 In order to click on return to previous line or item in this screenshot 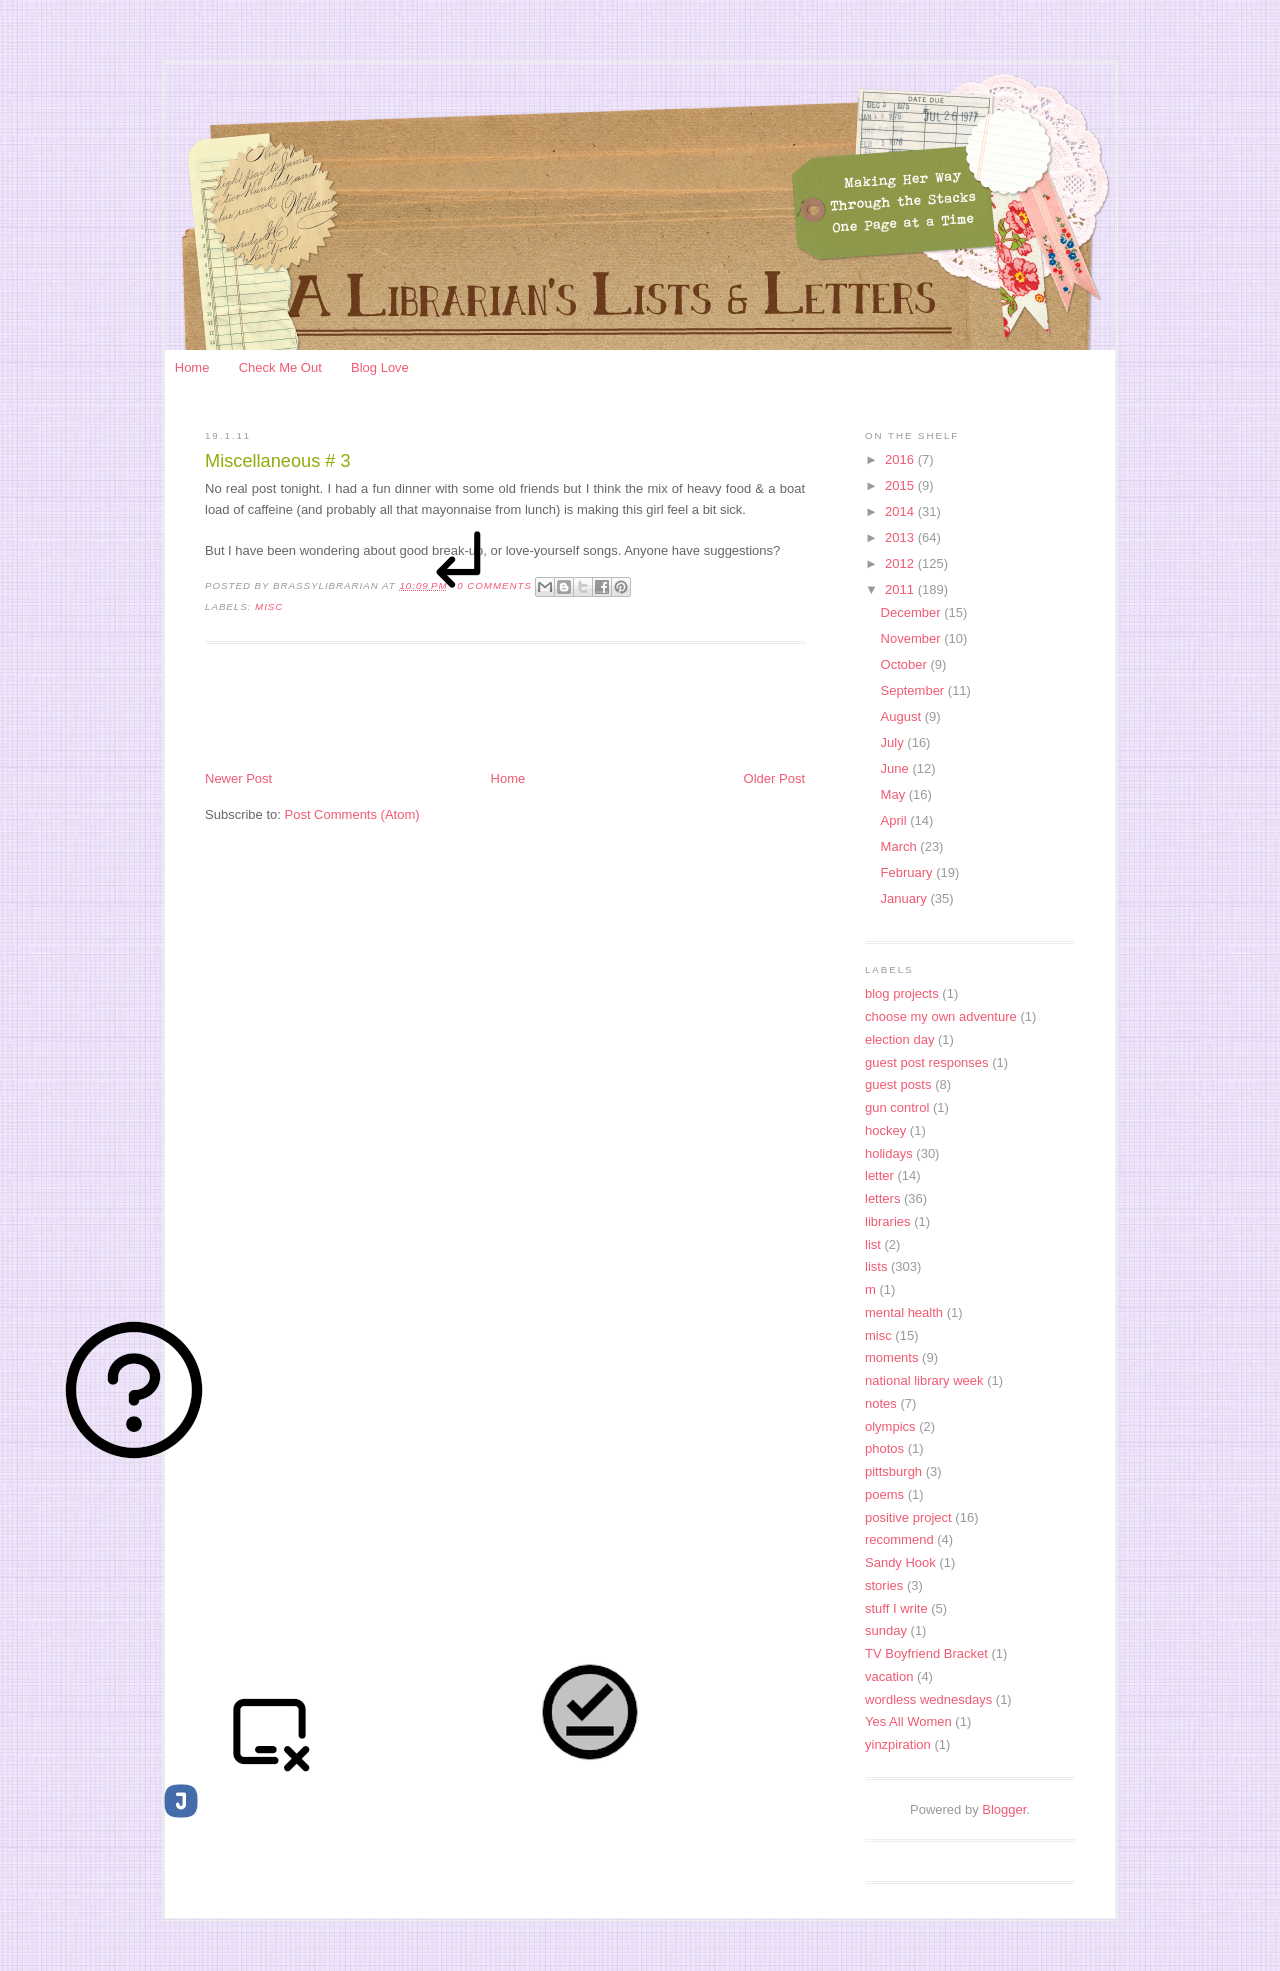, I will do `click(460, 559)`.